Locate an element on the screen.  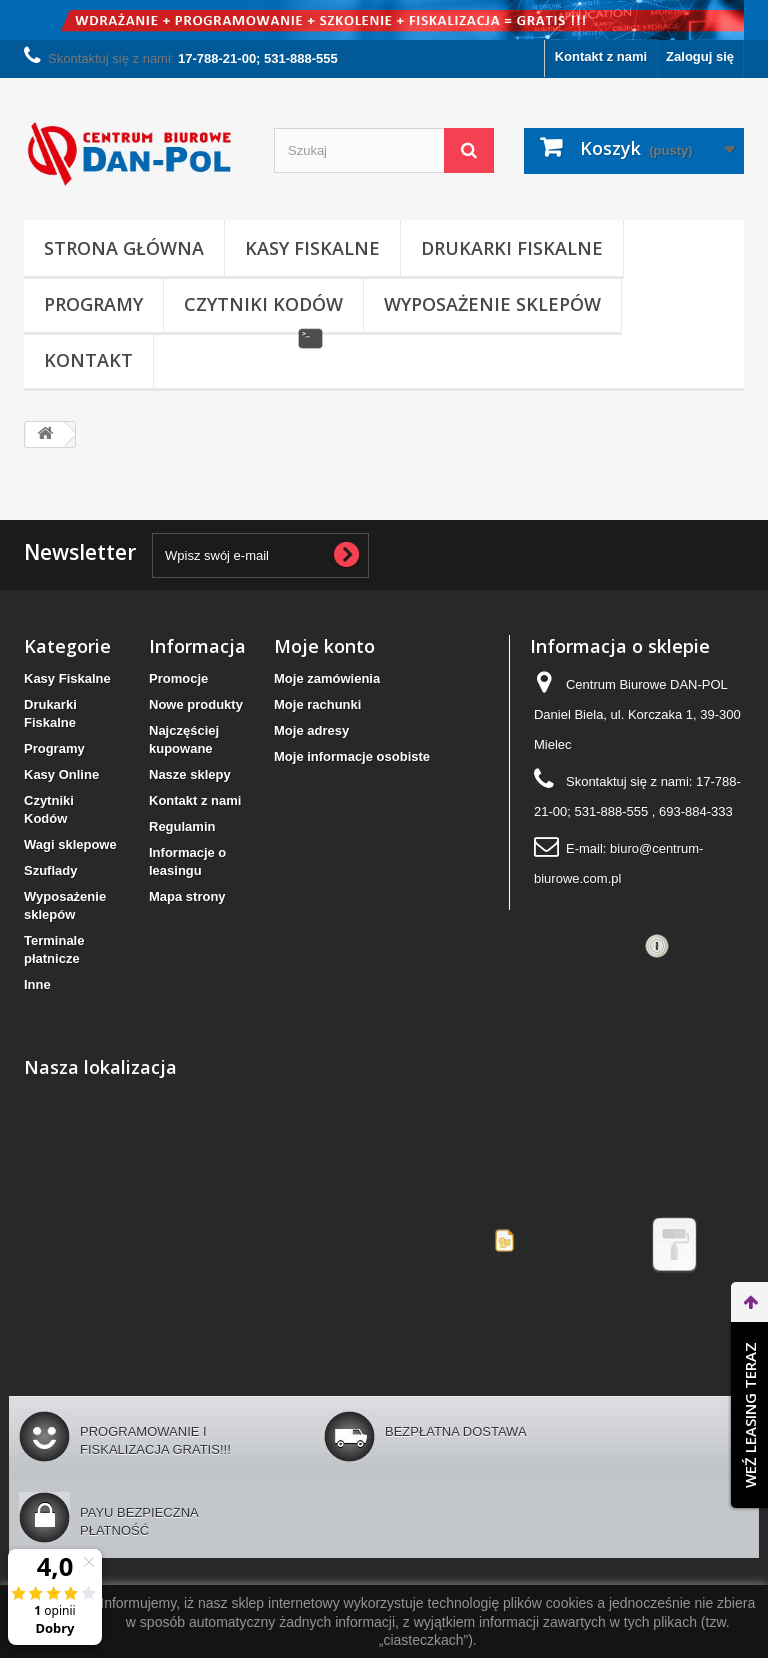
open a theme configuration file is located at coordinates (674, 1244).